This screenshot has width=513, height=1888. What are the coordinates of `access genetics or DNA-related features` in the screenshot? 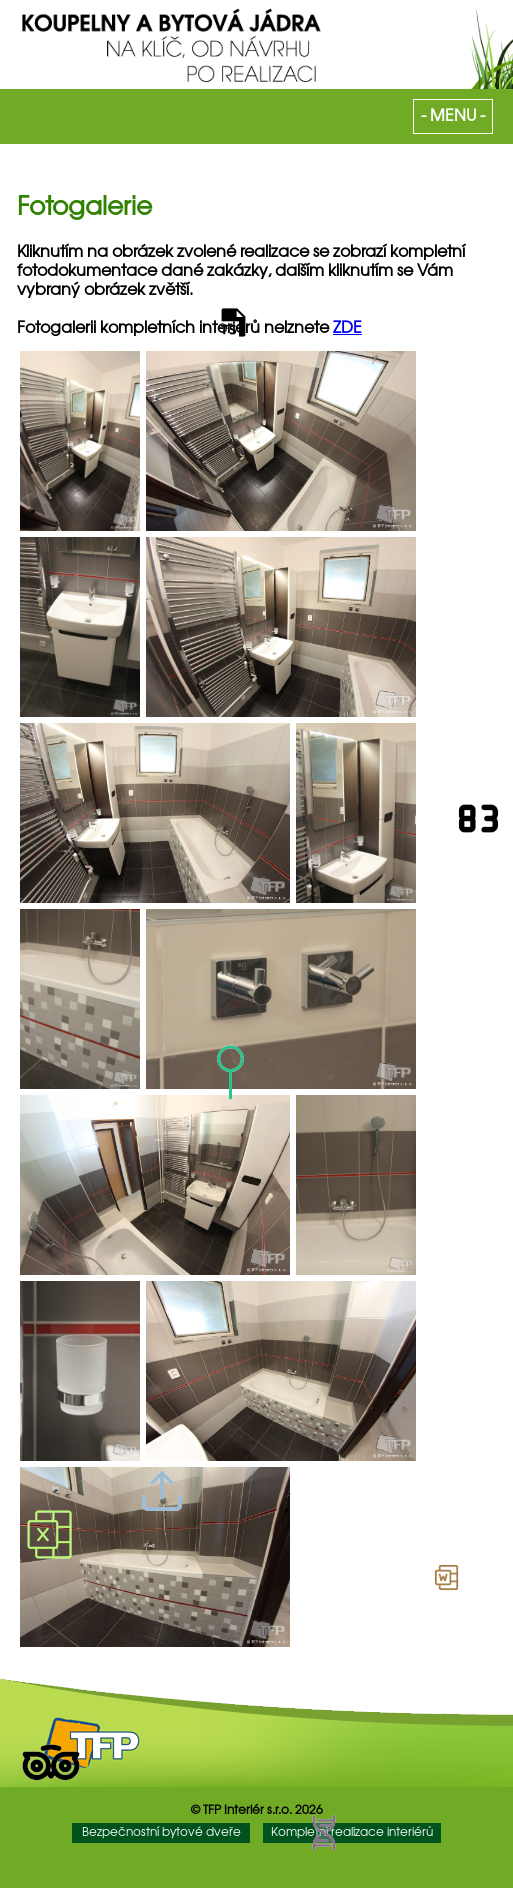 It's located at (324, 1833).